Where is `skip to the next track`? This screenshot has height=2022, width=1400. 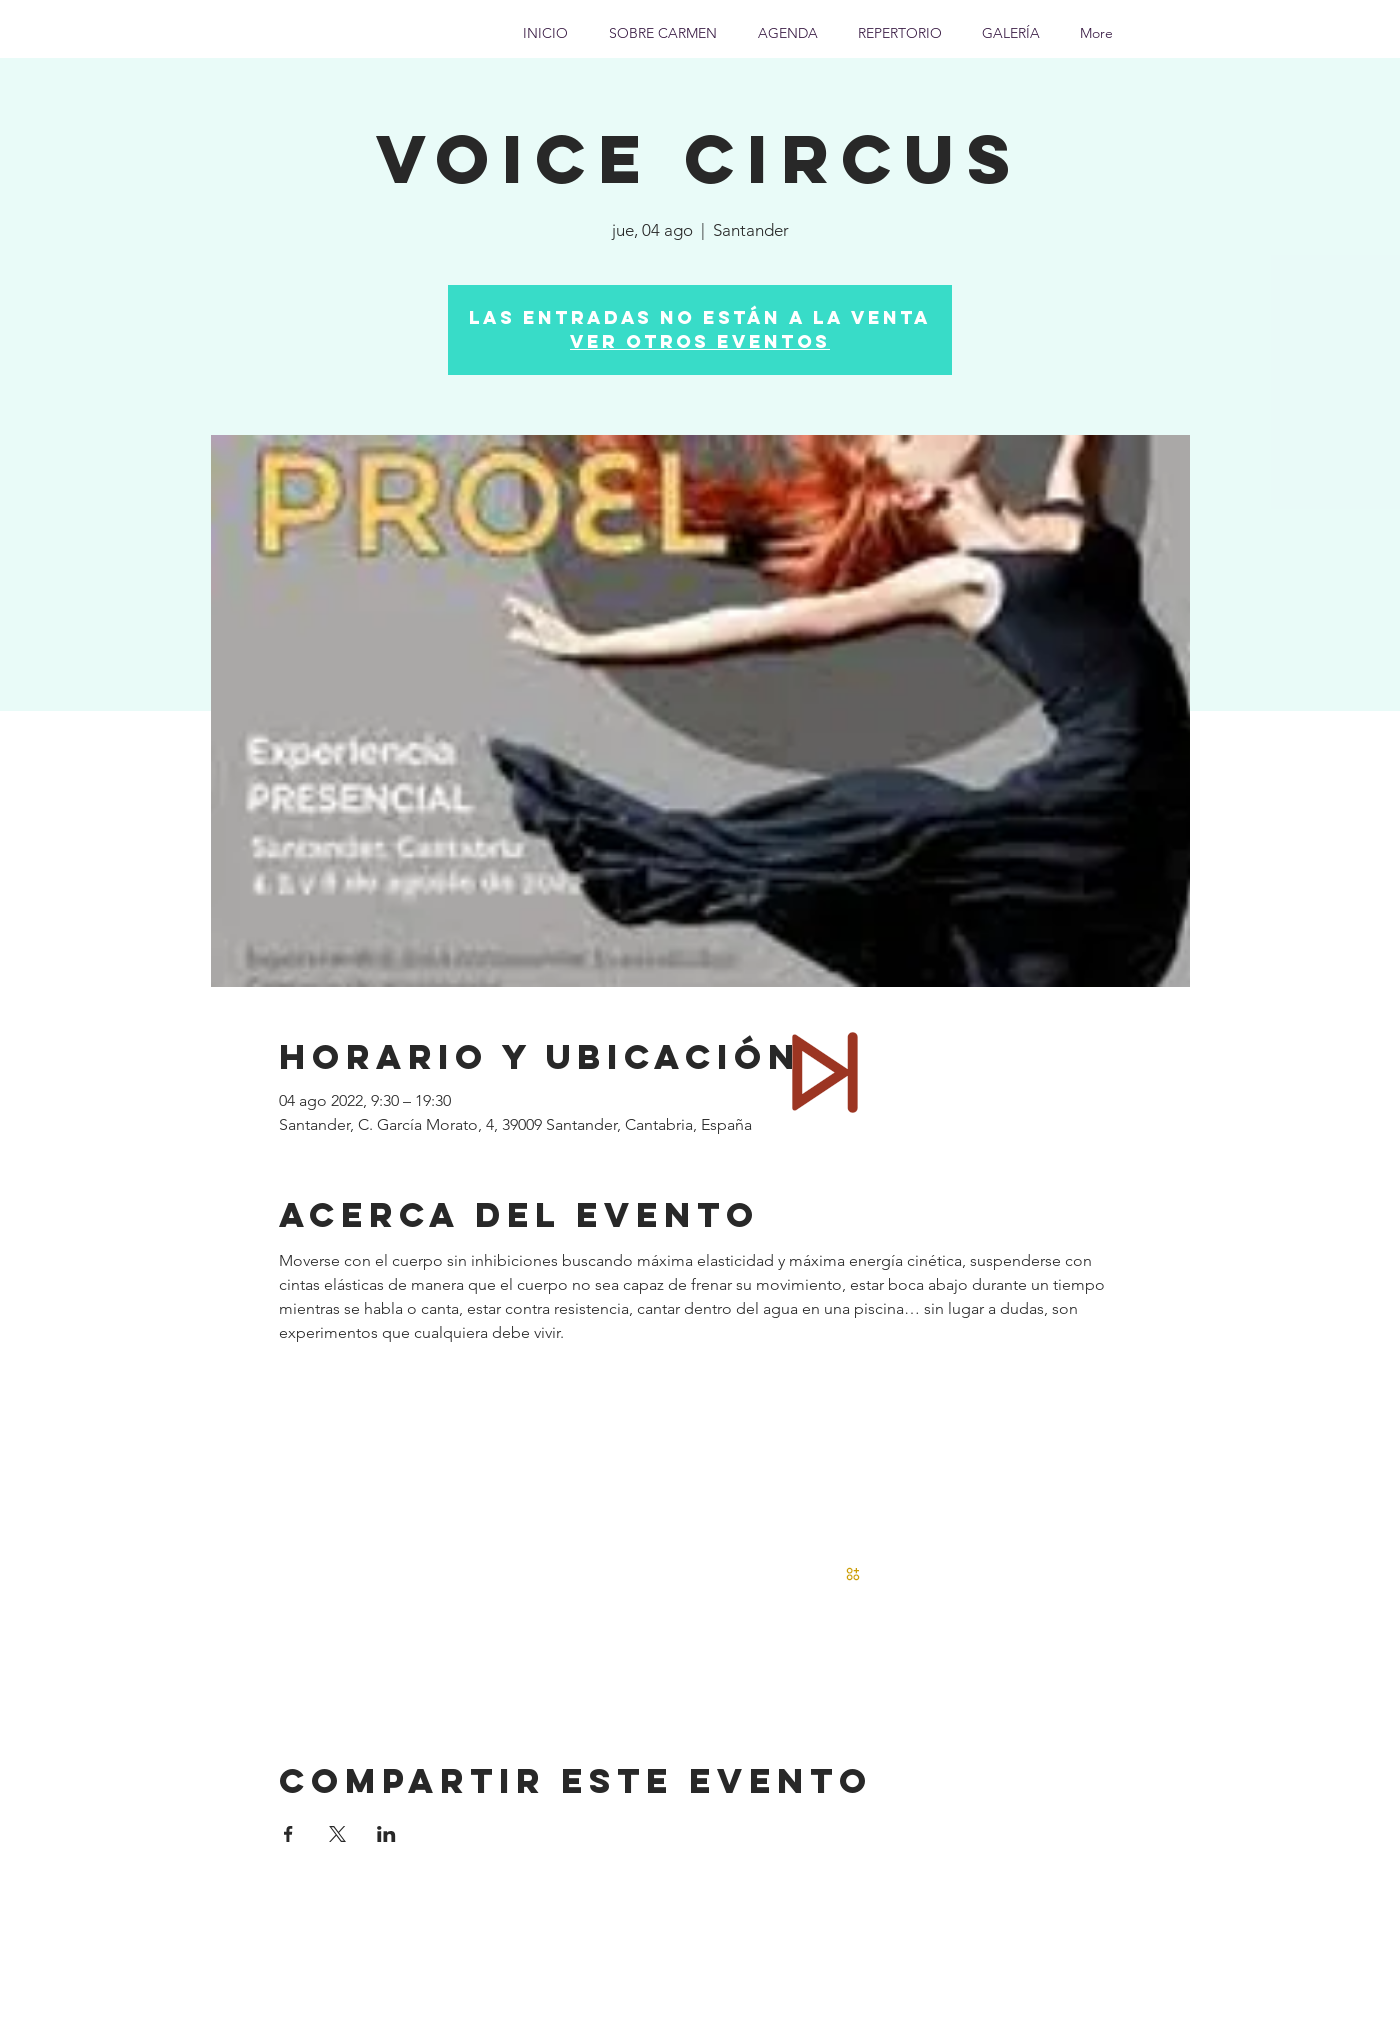
skip to the next track is located at coordinates (827, 1072).